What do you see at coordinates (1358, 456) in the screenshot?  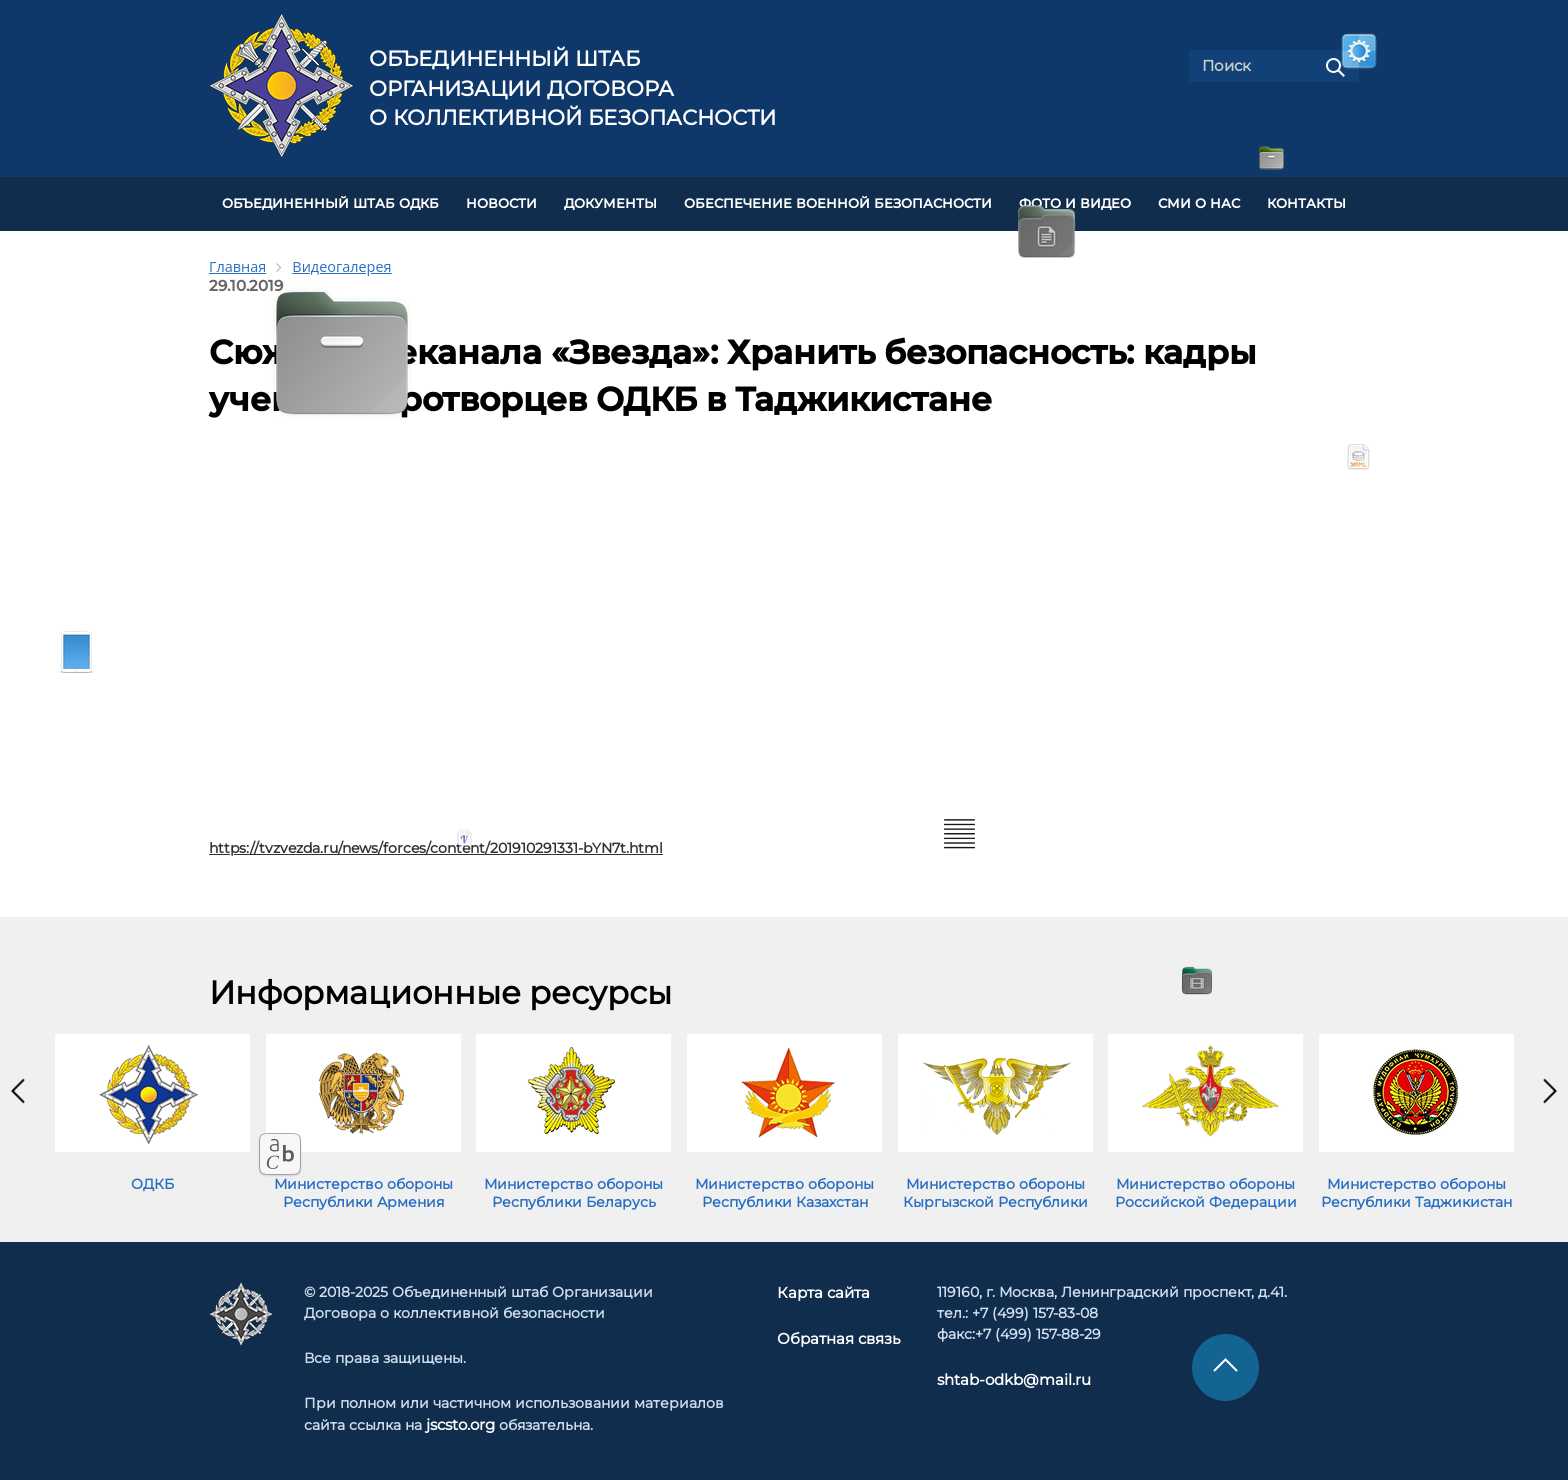 I see `a yaml configuration file` at bounding box center [1358, 456].